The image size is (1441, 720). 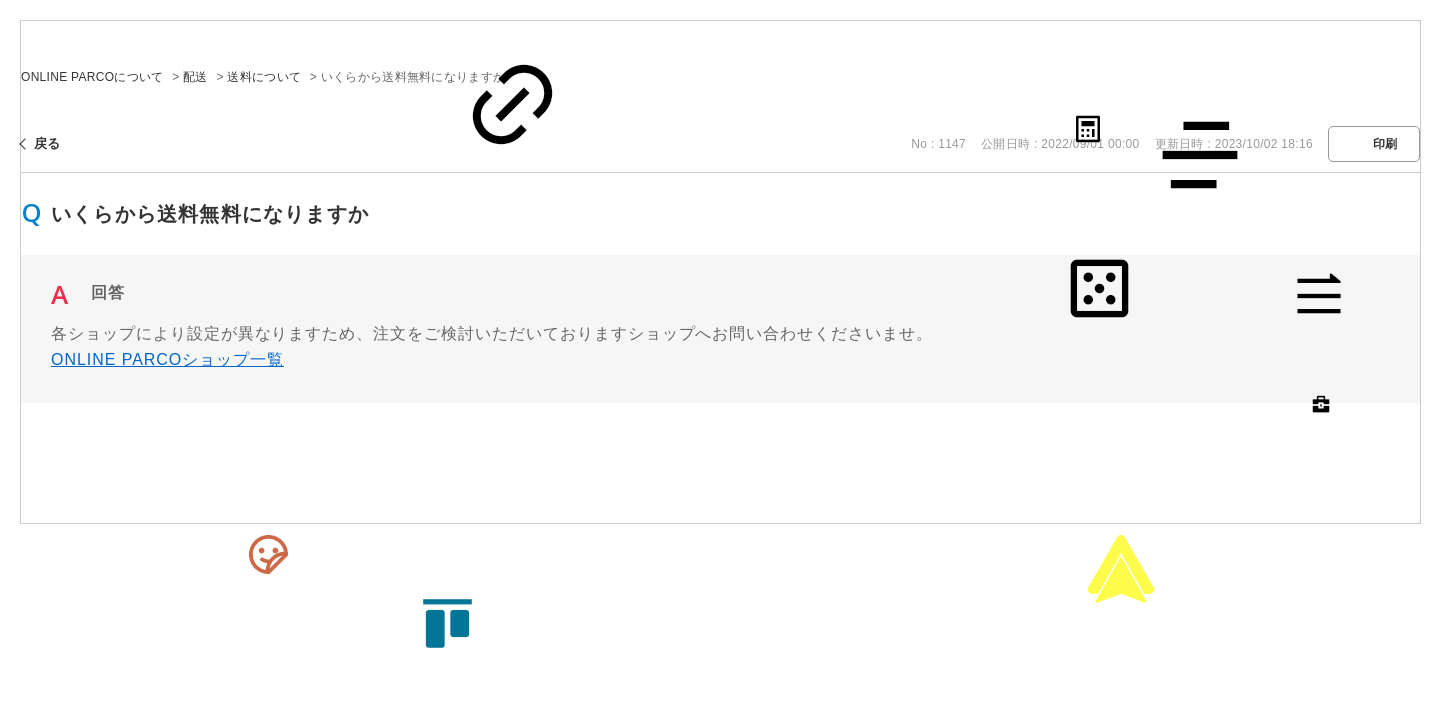 What do you see at coordinates (1319, 296) in the screenshot?
I see `play items in sequential order` at bounding box center [1319, 296].